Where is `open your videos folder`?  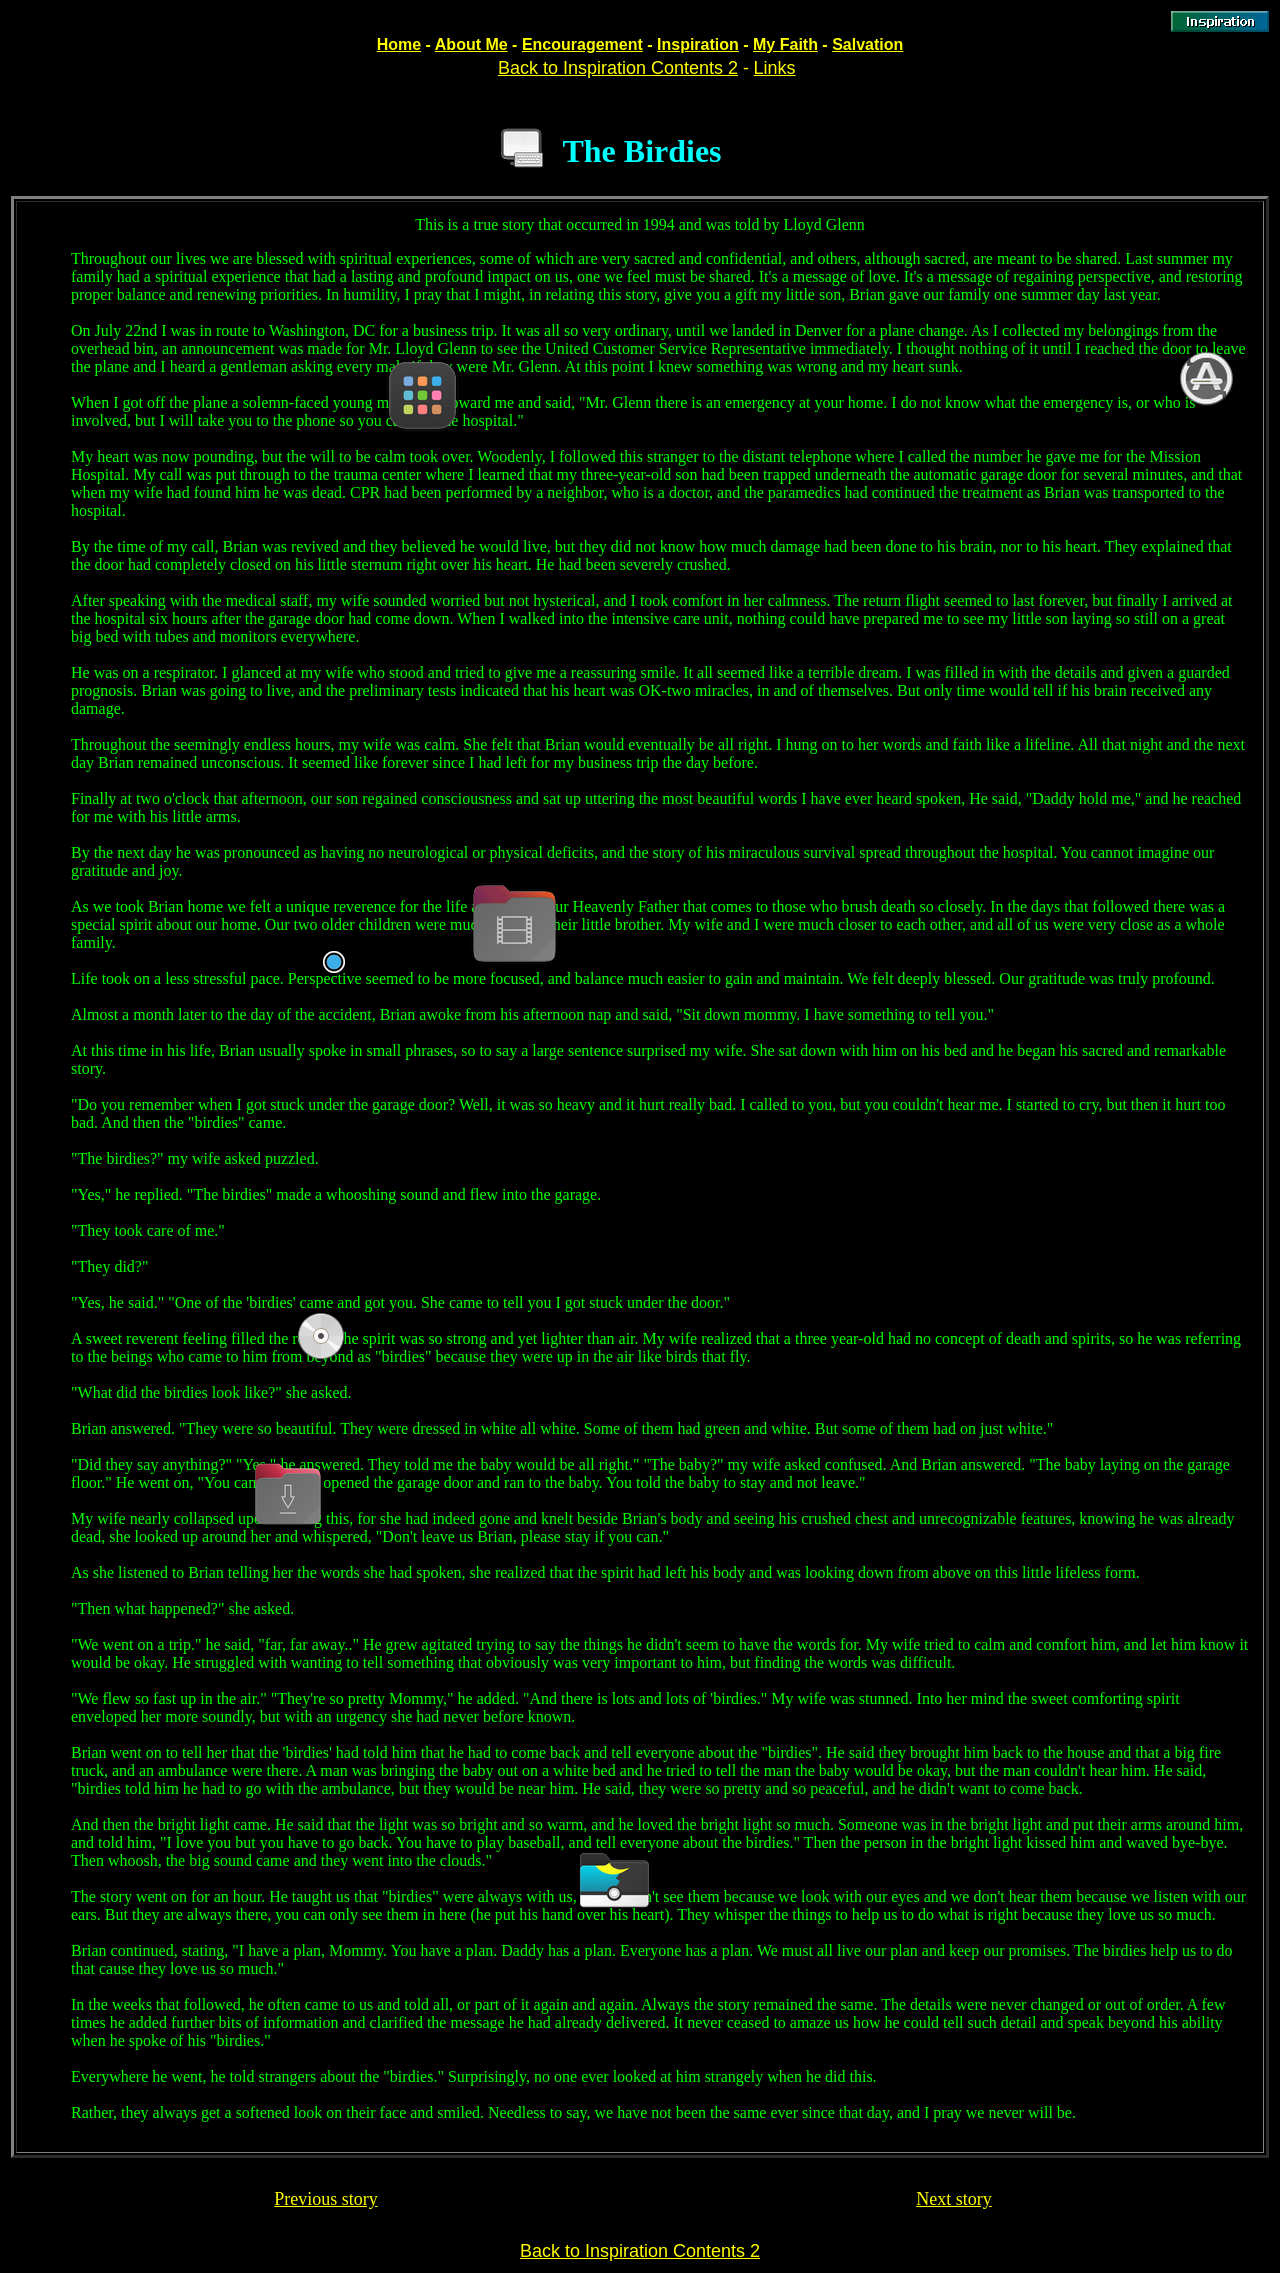 open your videos folder is located at coordinates (514, 923).